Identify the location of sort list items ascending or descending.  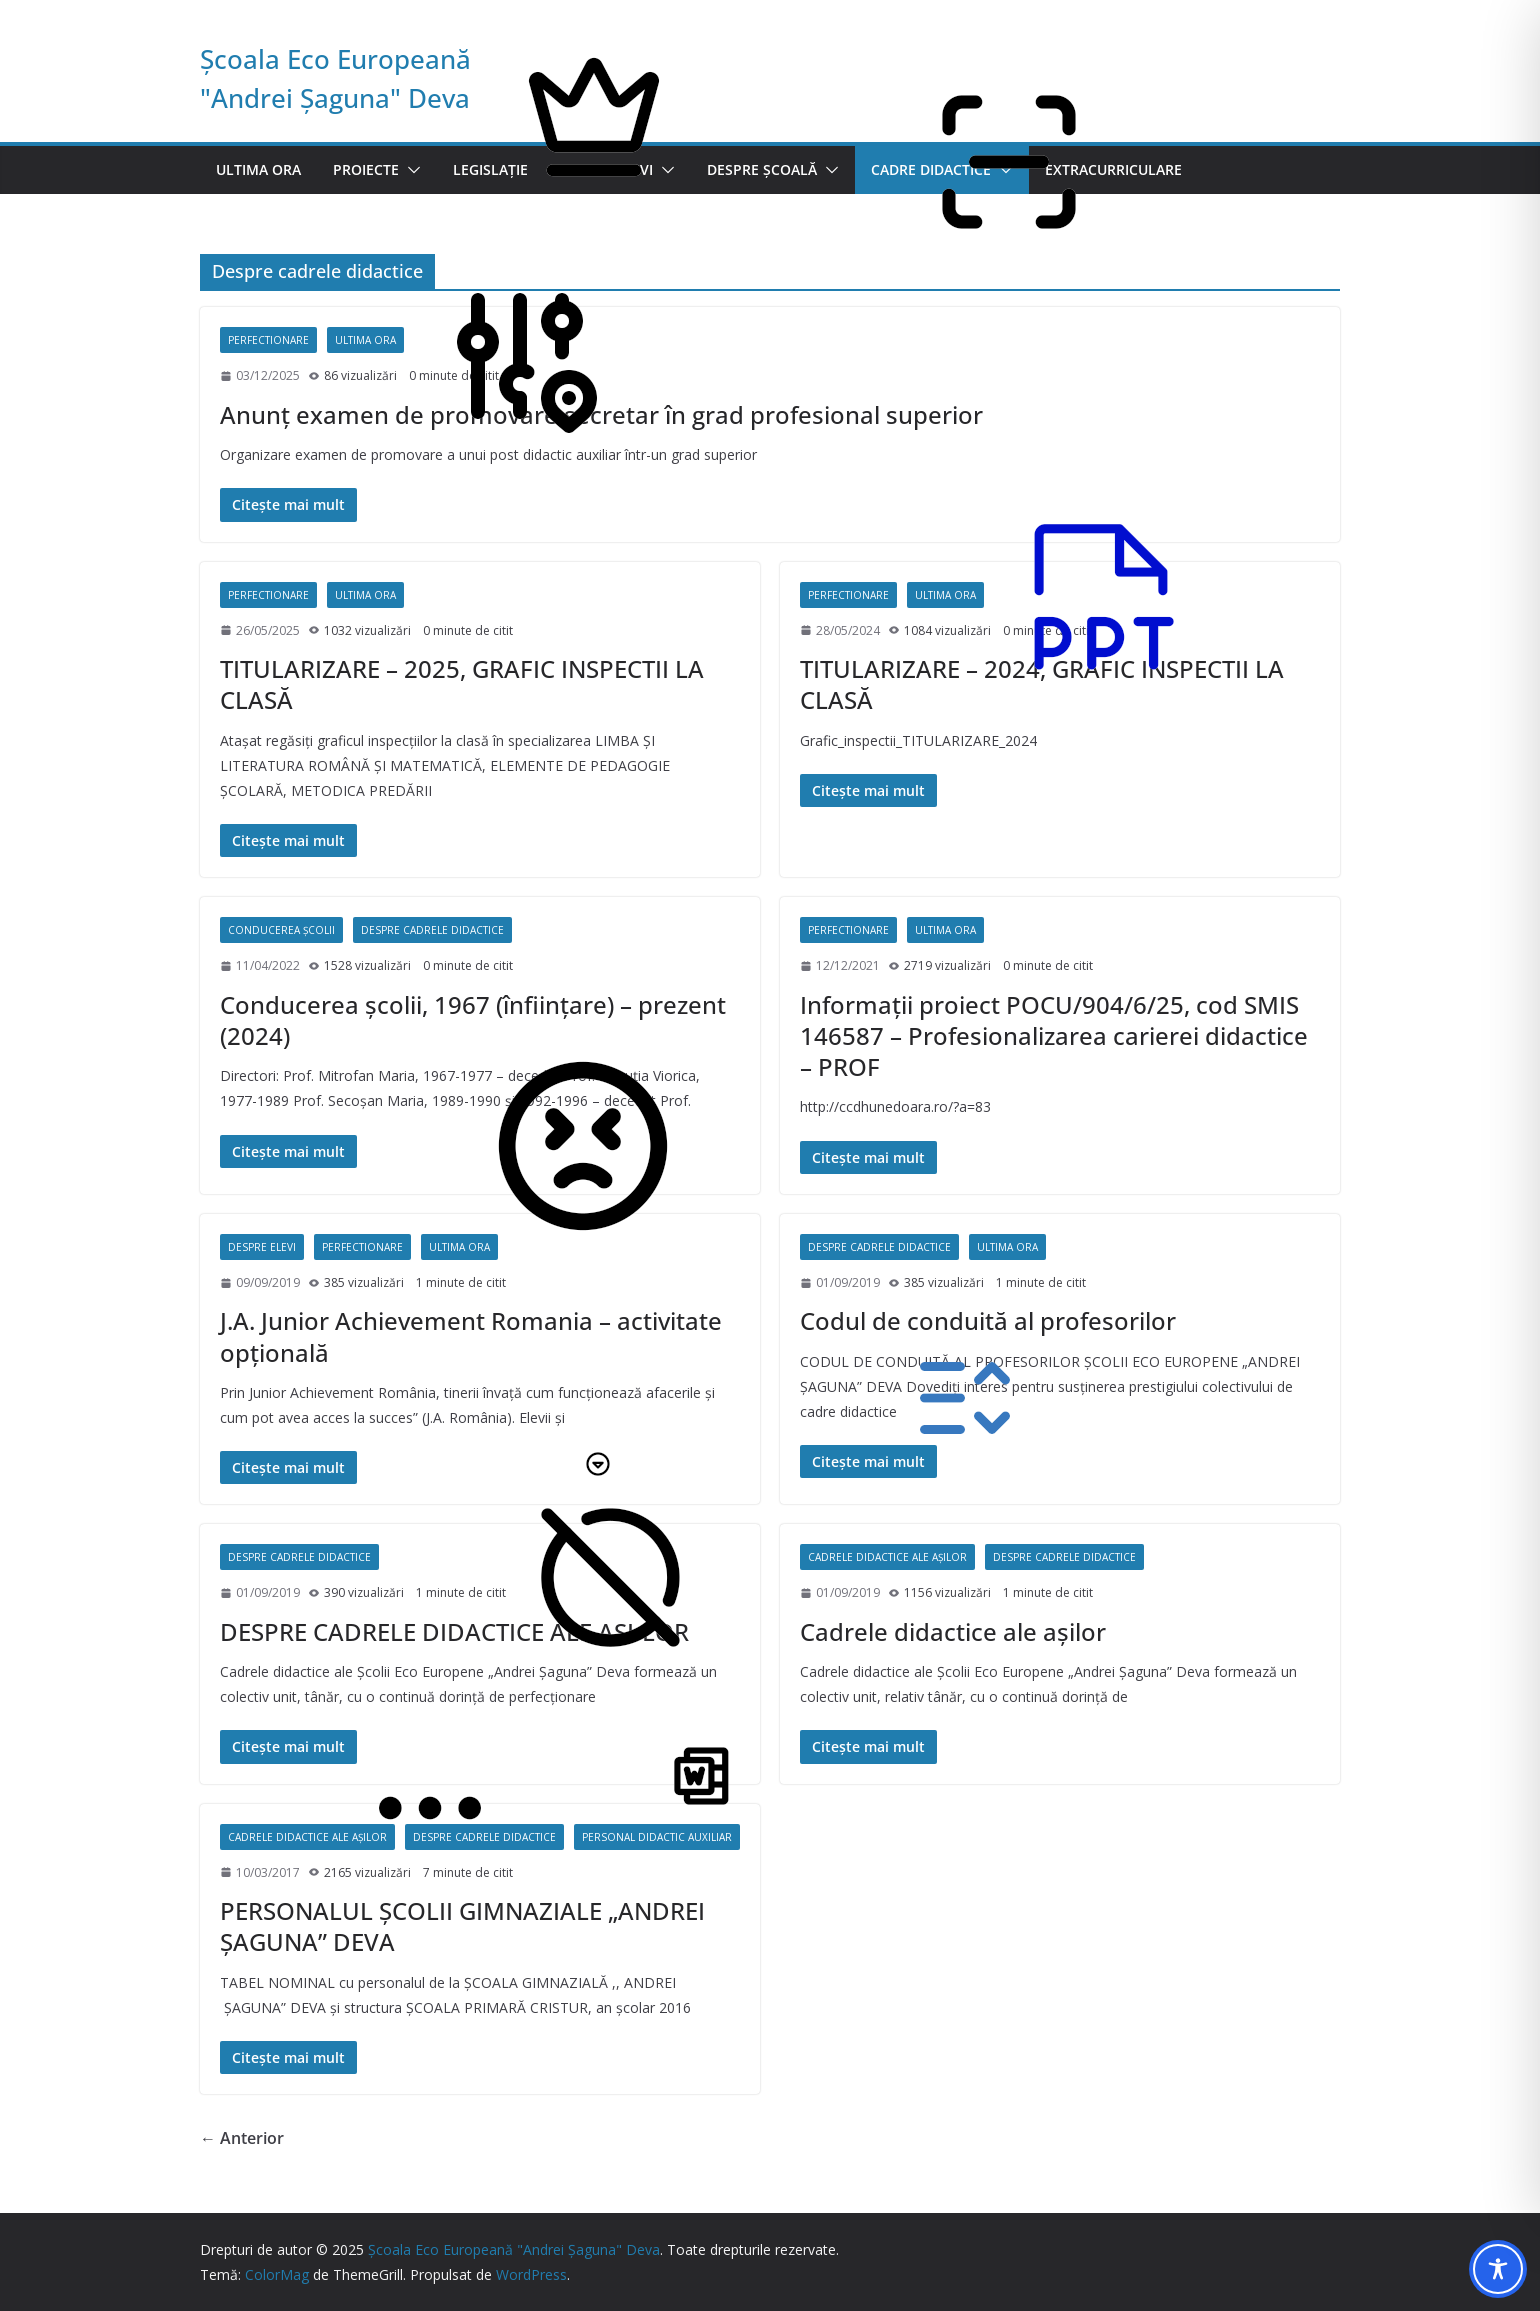
(965, 1398).